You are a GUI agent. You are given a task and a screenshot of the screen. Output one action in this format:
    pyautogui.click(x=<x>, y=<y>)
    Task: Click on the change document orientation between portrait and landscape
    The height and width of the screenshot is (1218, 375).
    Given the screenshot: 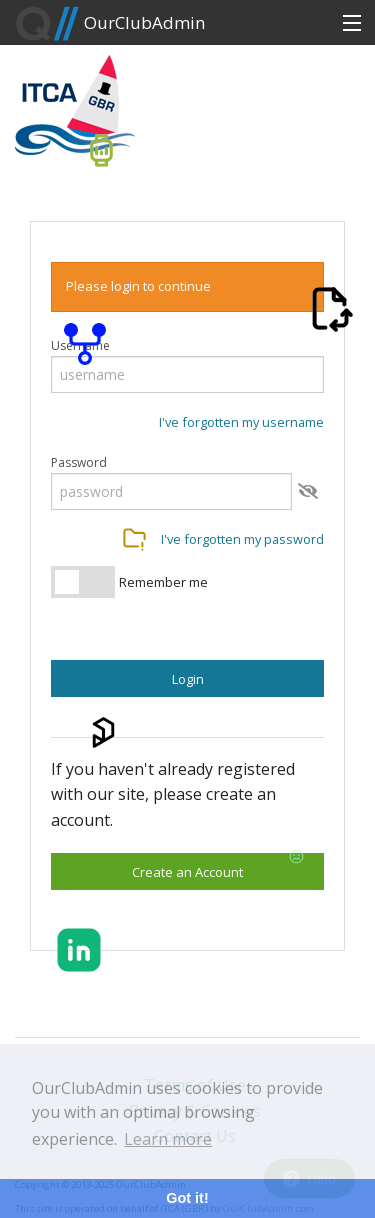 What is the action you would take?
    pyautogui.click(x=329, y=308)
    